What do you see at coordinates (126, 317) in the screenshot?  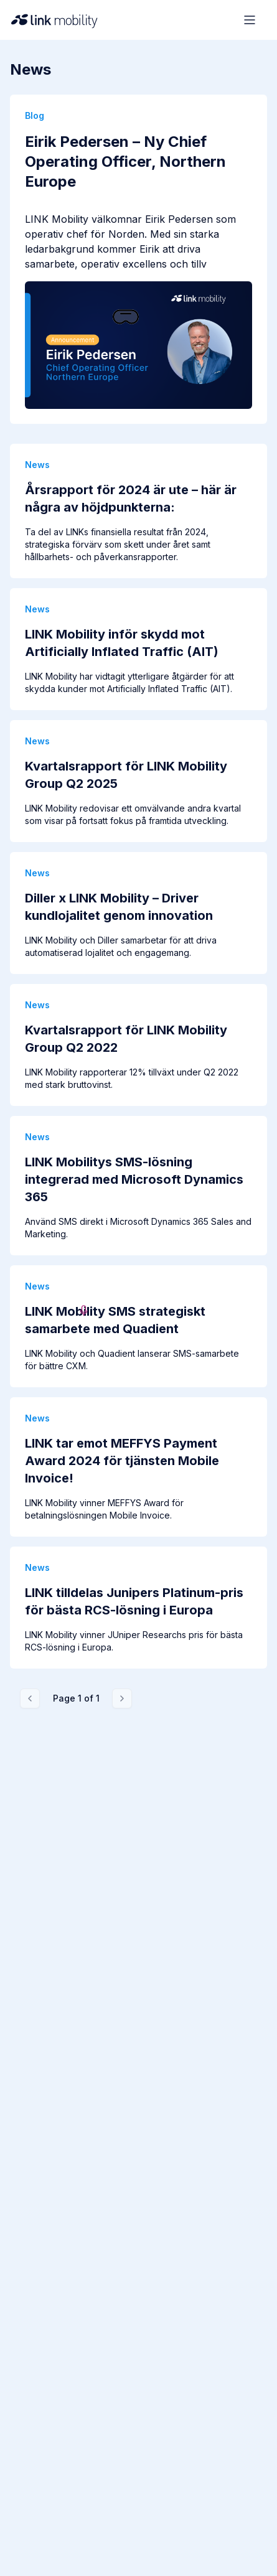 I see `access virtual reality or AR settings` at bounding box center [126, 317].